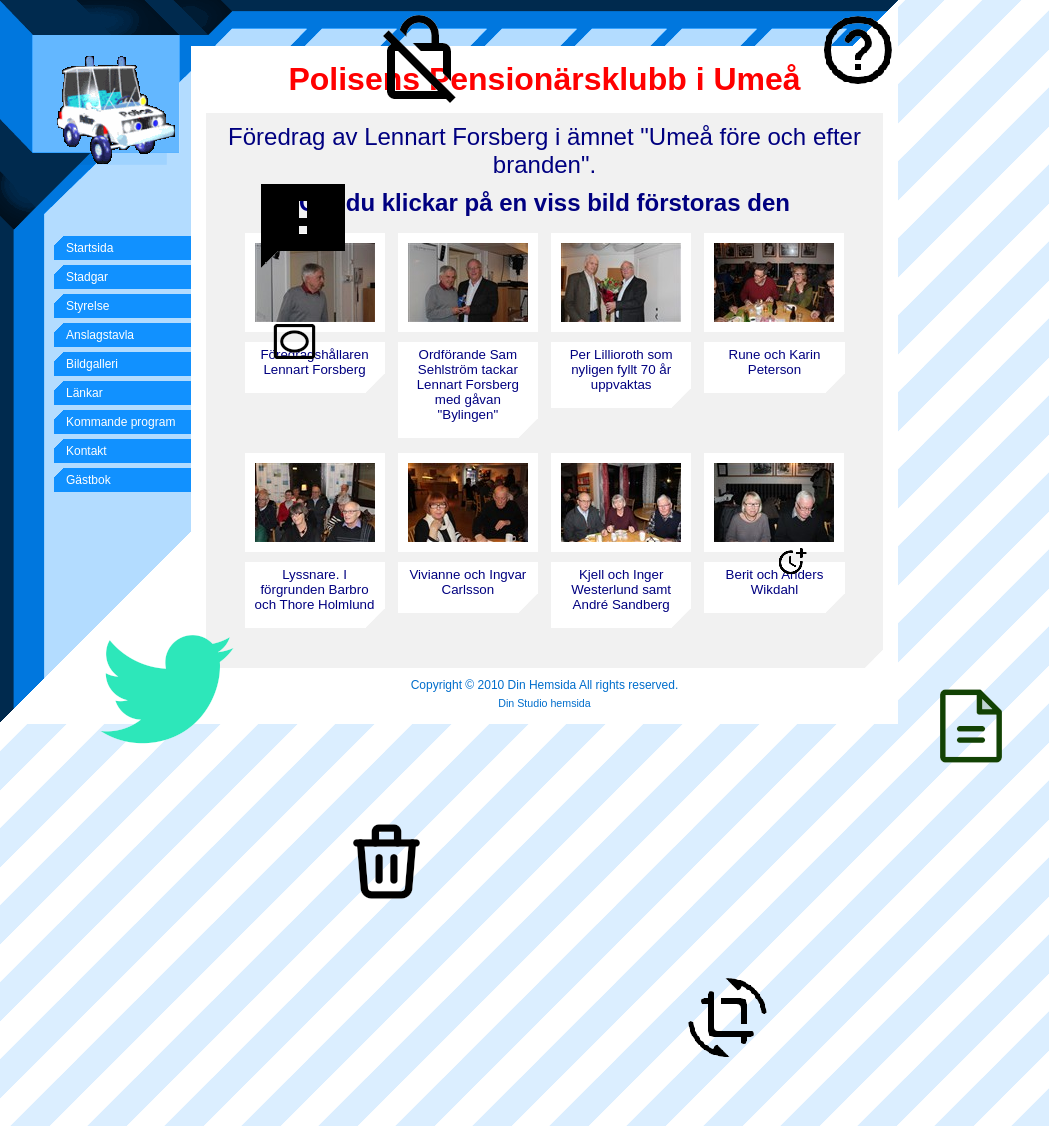 Image resolution: width=1049 pixels, height=1126 pixels. What do you see at coordinates (727, 1017) in the screenshot?
I see `rotate and crop an image` at bounding box center [727, 1017].